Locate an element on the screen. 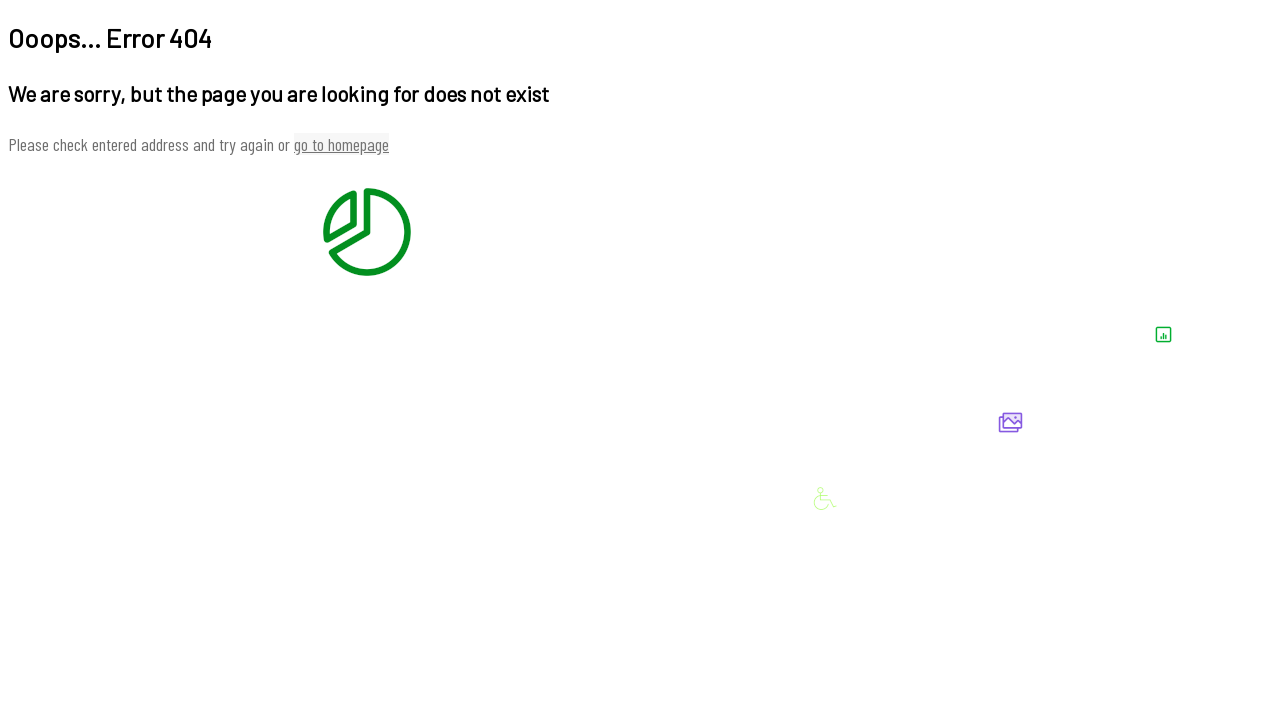 This screenshot has height=720, width=1280. view analytics or statistics breakdown is located at coordinates (367, 232).